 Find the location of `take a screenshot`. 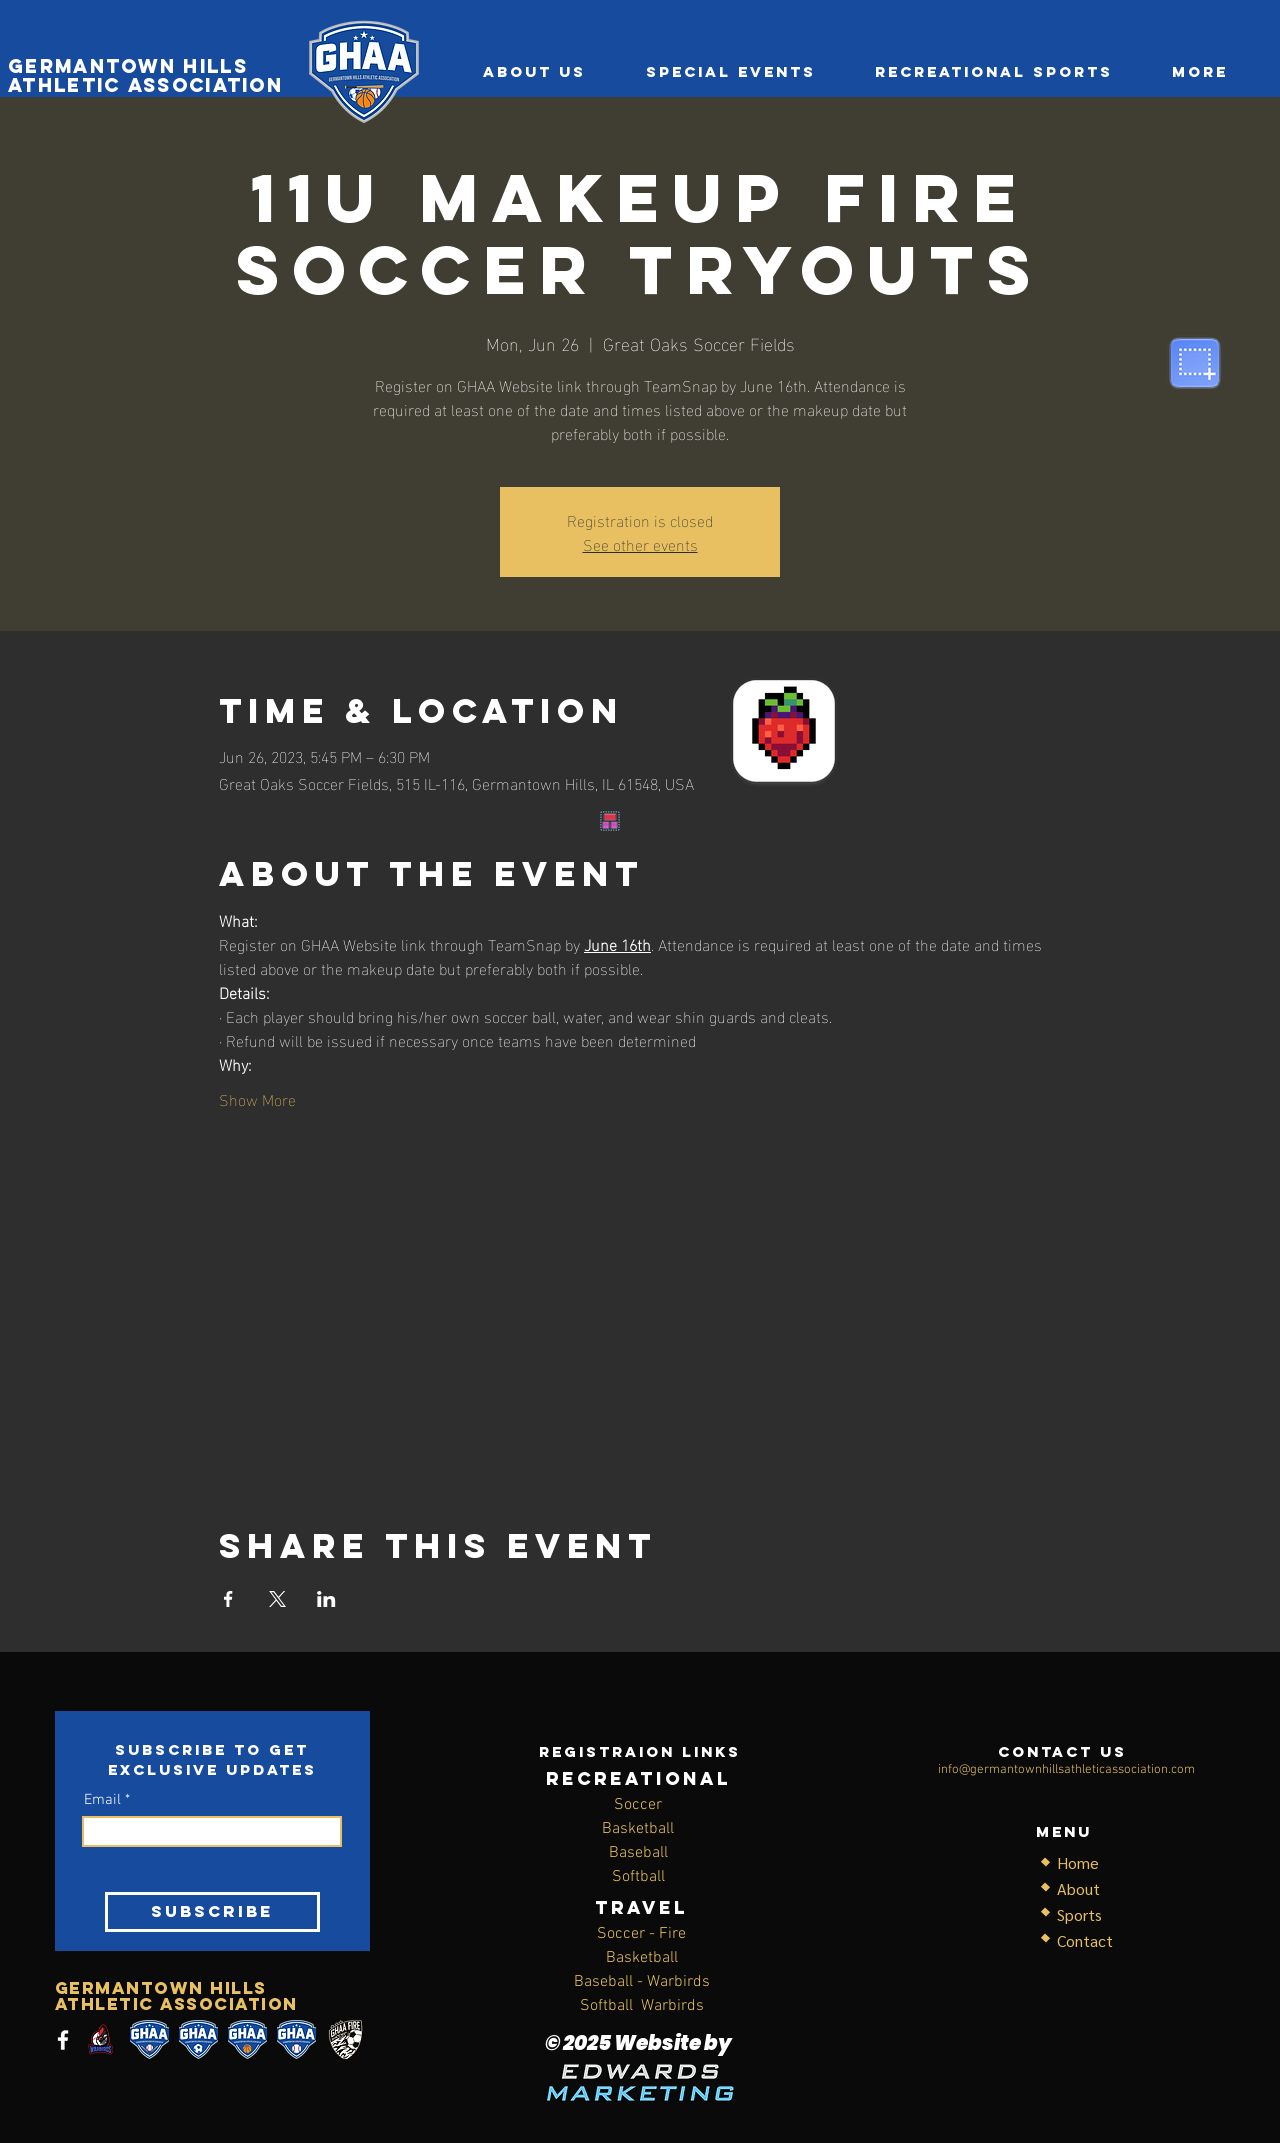

take a screenshot is located at coordinates (1195, 363).